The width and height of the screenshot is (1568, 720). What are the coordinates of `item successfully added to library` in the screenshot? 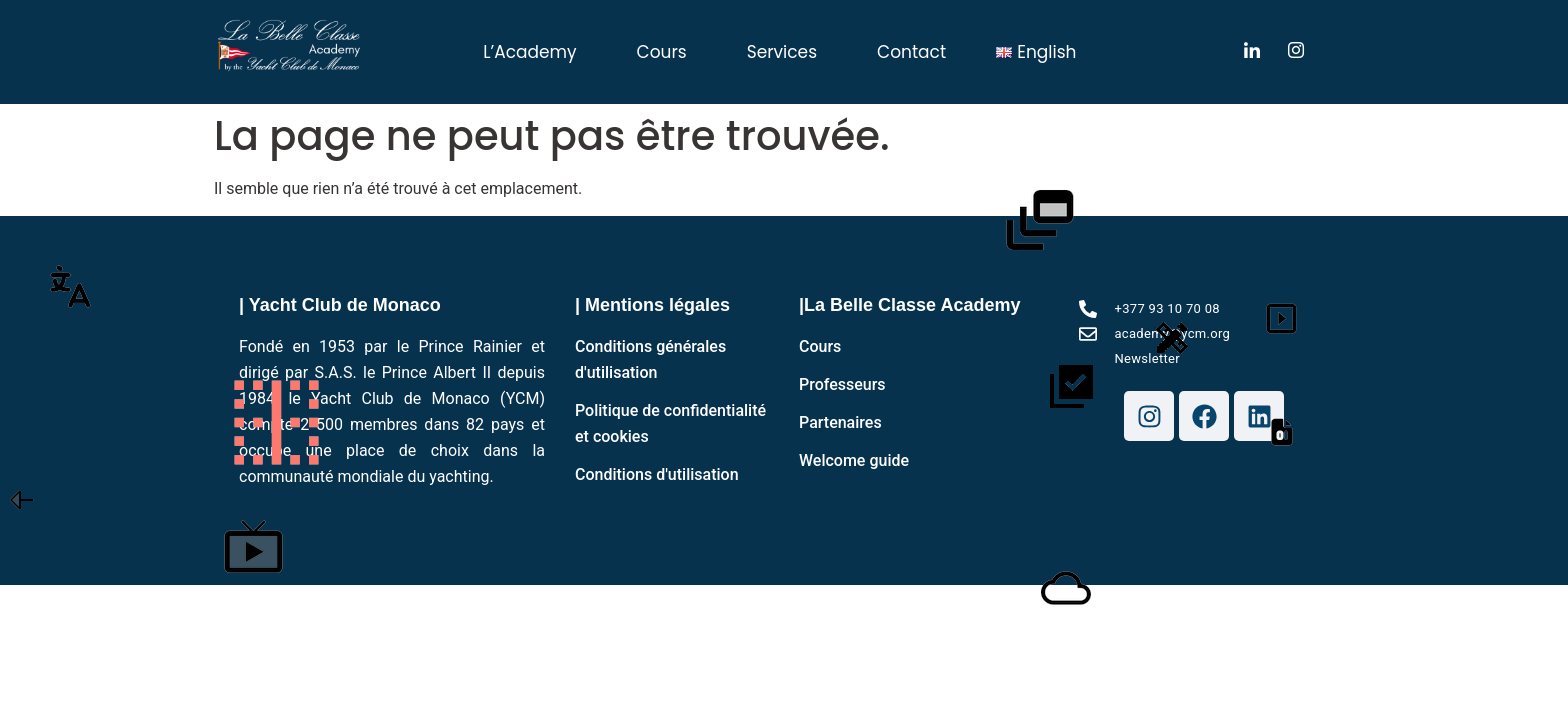 It's located at (1071, 386).